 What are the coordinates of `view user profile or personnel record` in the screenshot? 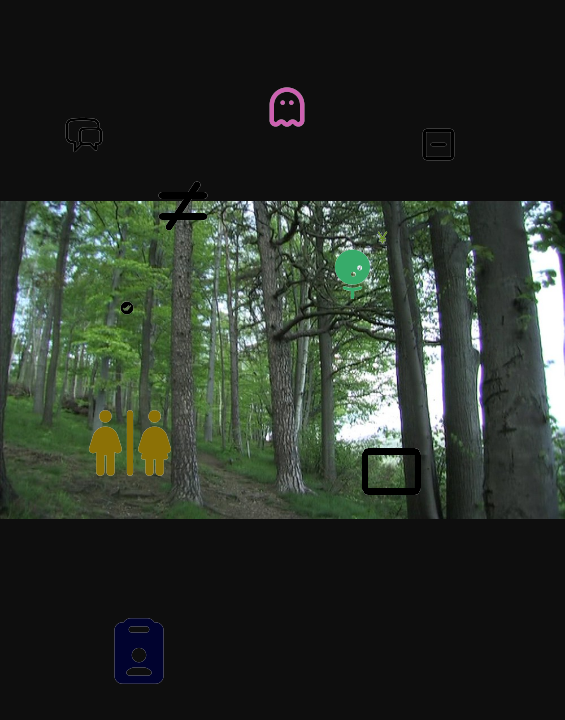 It's located at (139, 651).